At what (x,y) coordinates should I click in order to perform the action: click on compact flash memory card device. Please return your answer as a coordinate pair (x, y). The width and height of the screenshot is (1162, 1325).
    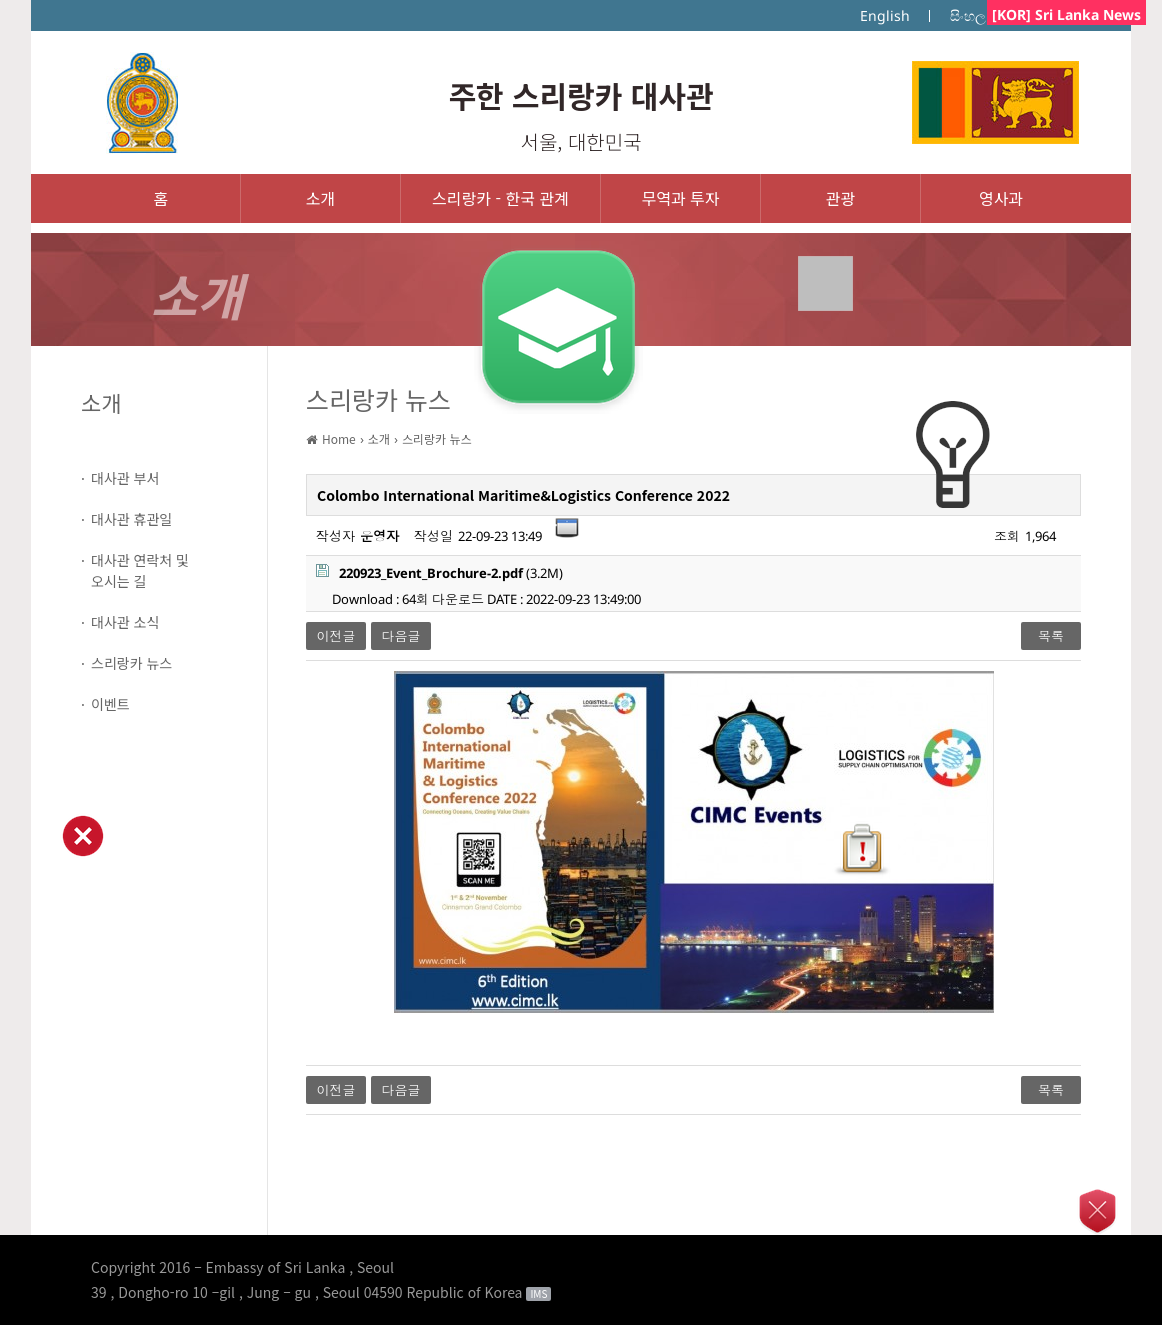
    Looking at the image, I should click on (567, 528).